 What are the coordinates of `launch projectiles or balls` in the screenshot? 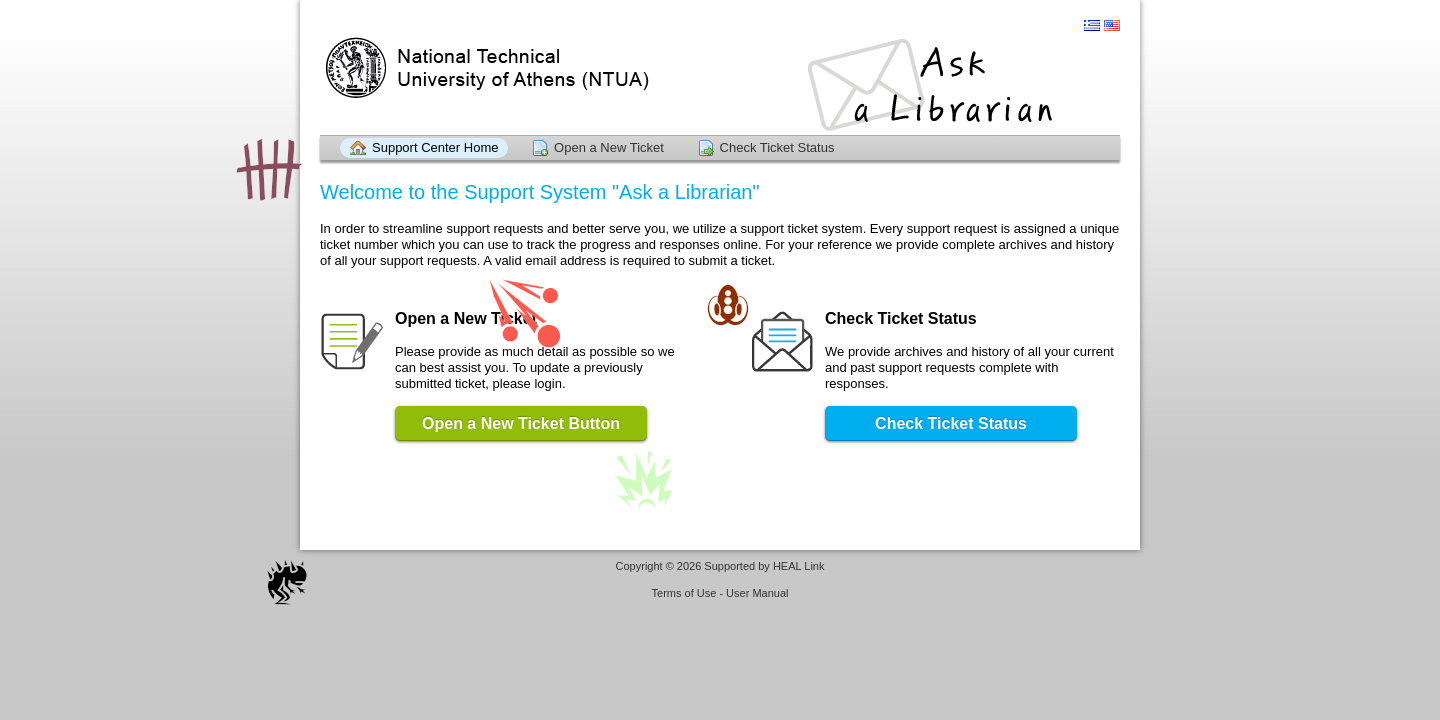 It's located at (525, 311).